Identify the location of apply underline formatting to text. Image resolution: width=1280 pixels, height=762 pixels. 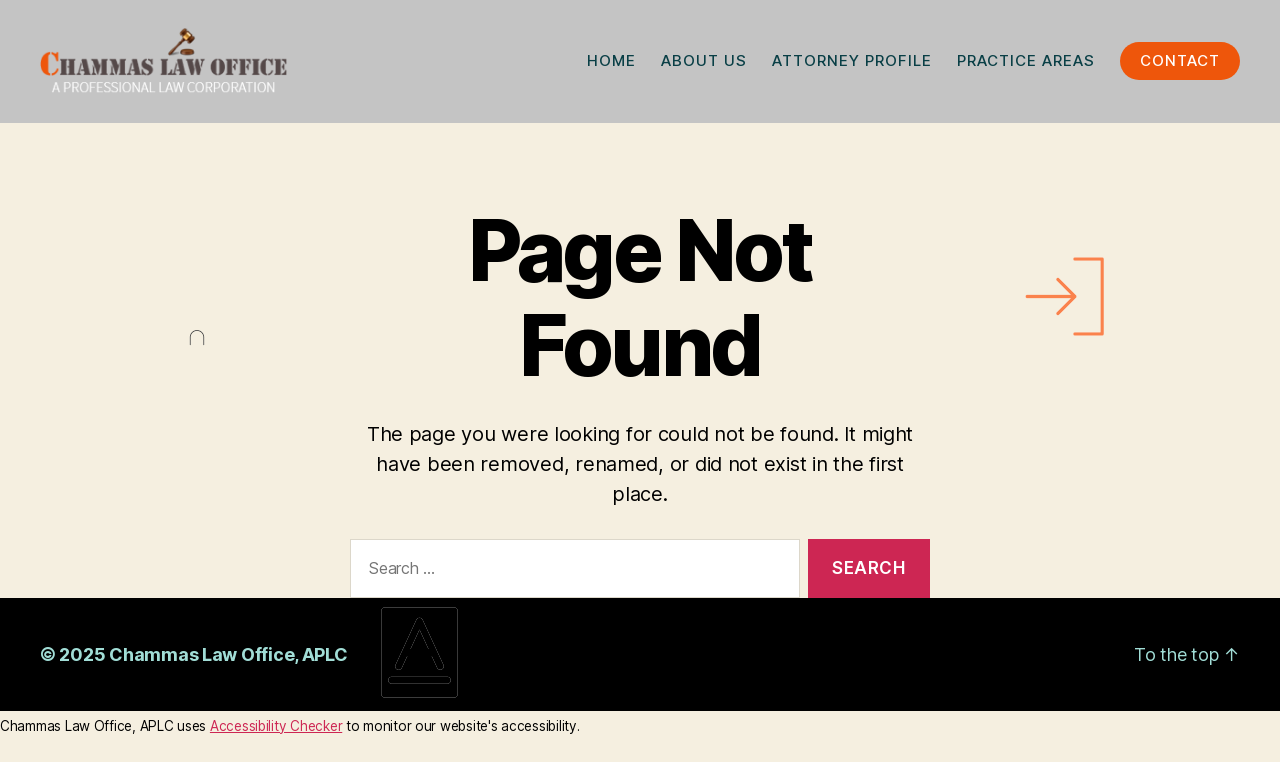
(419, 652).